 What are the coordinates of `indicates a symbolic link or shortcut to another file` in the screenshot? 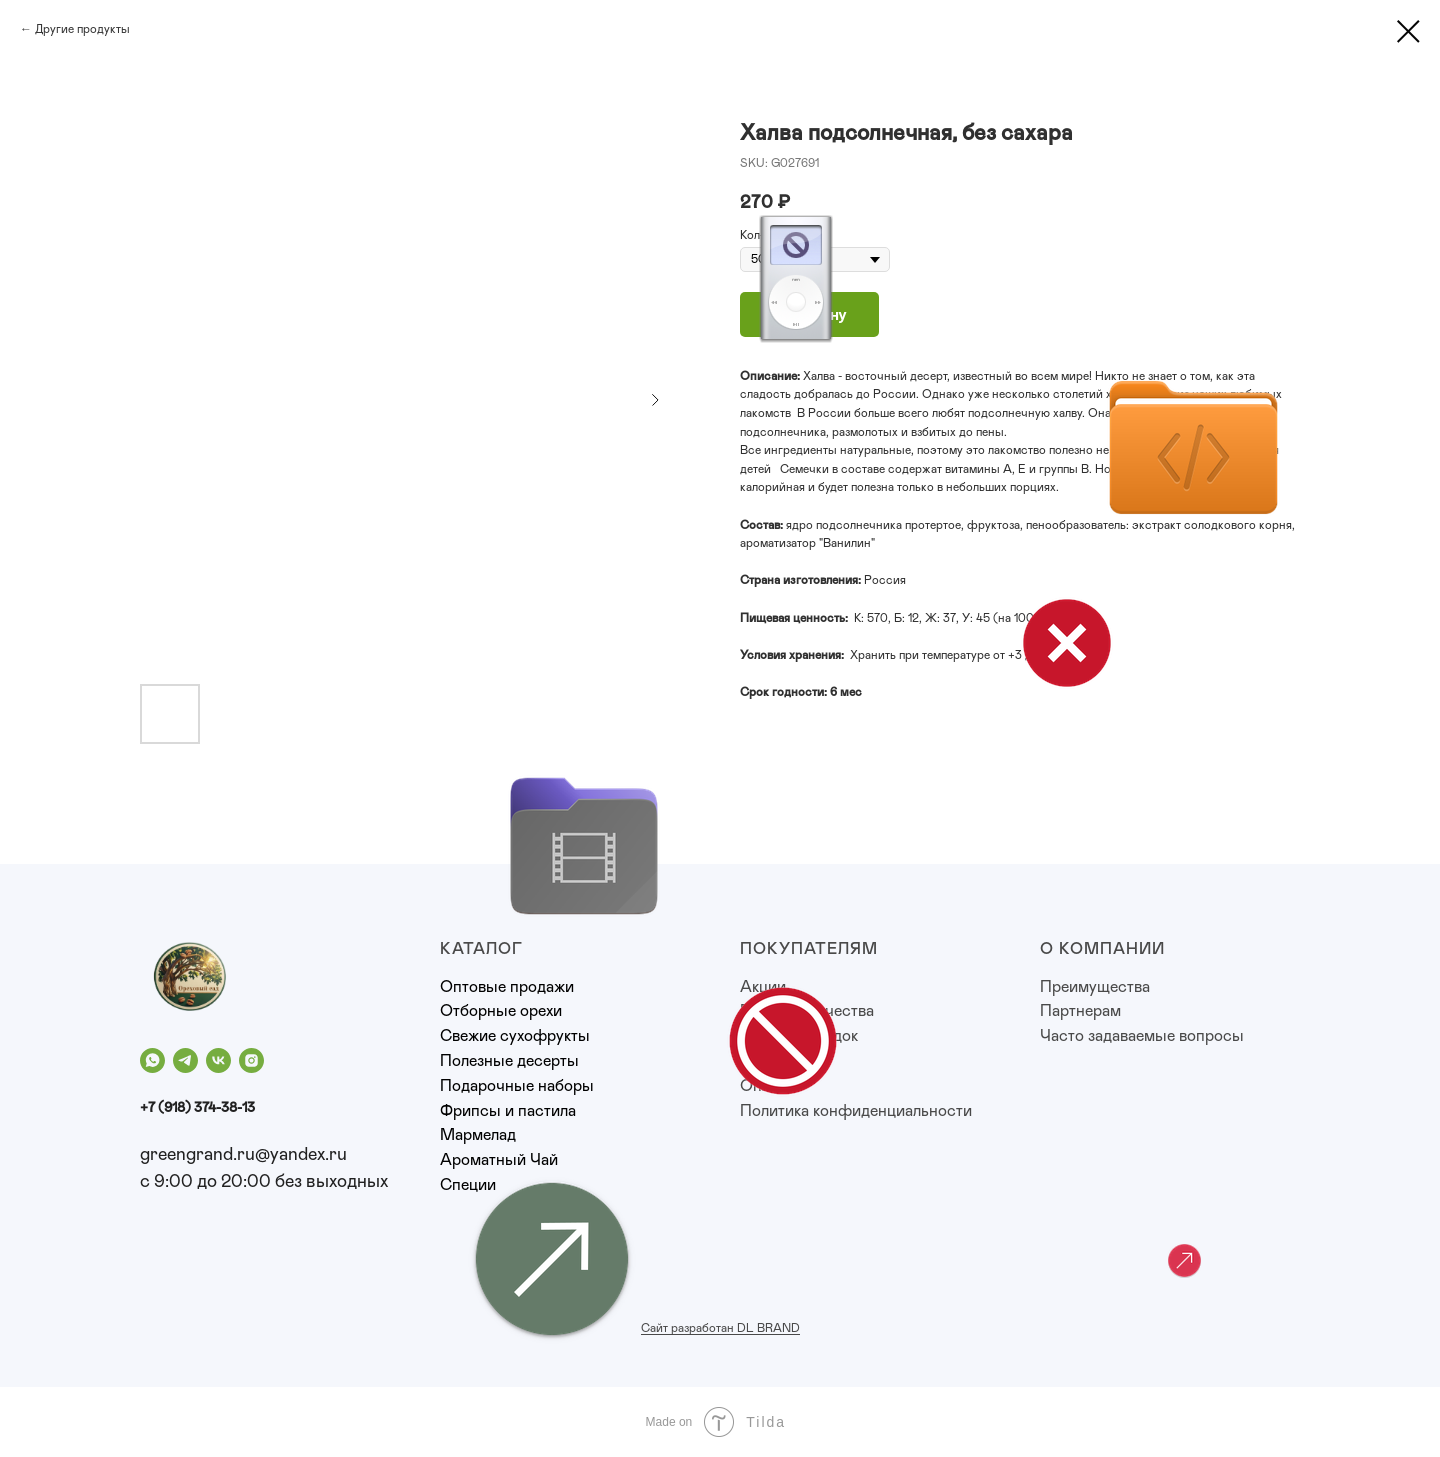 It's located at (1184, 1260).